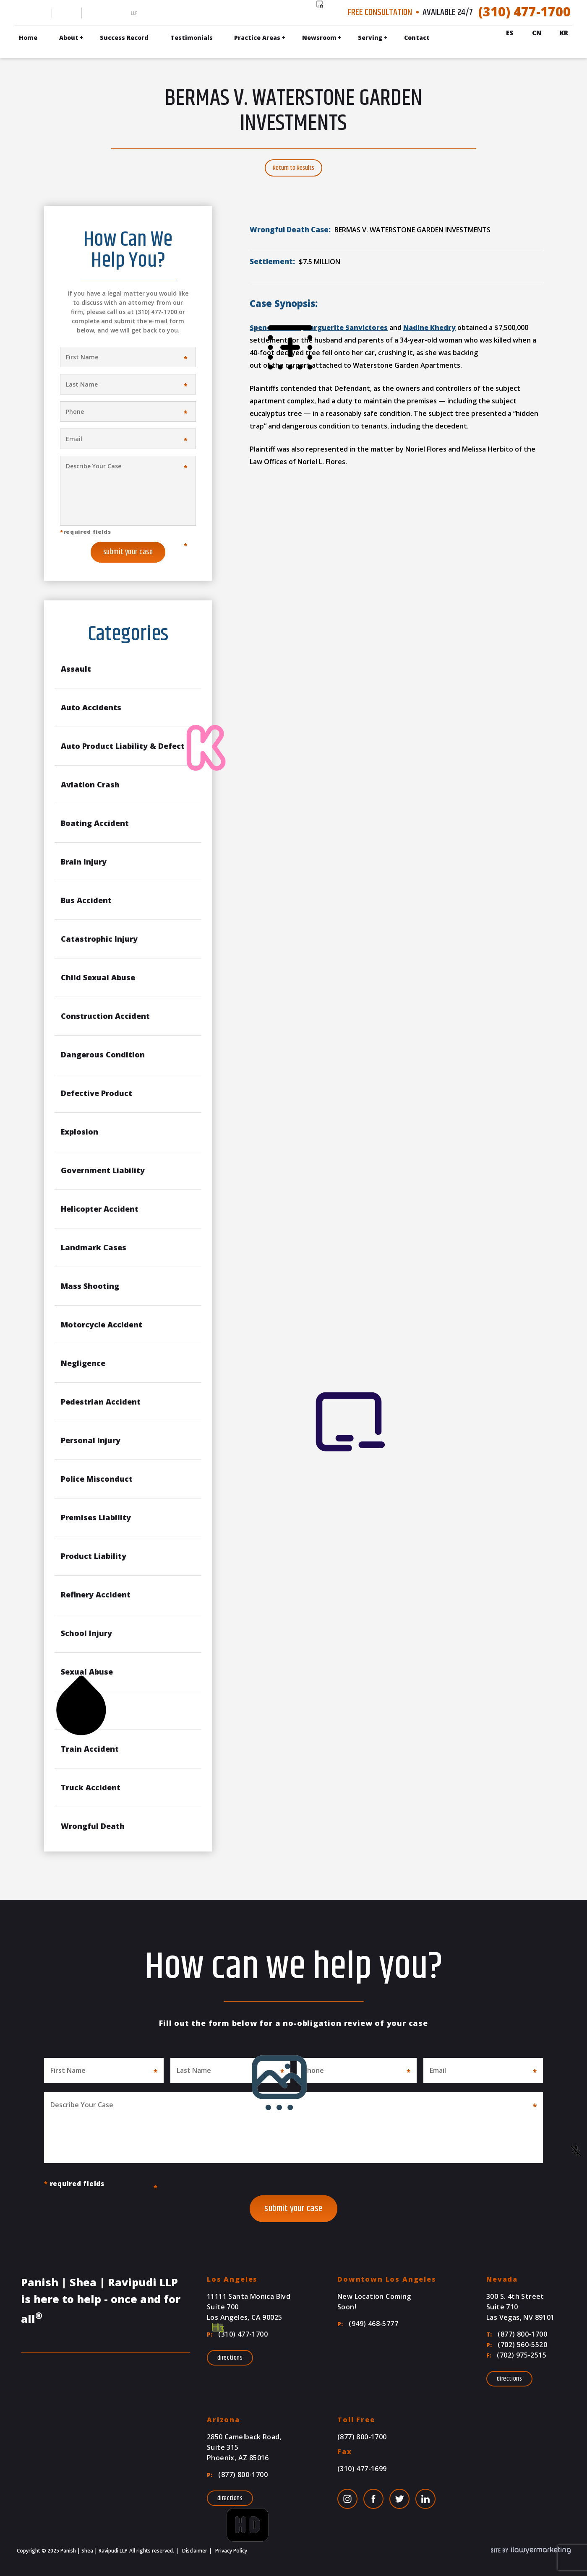 The image size is (587, 2576). Describe the element at coordinates (349, 1422) in the screenshot. I see `remove a paired tablet device` at that location.